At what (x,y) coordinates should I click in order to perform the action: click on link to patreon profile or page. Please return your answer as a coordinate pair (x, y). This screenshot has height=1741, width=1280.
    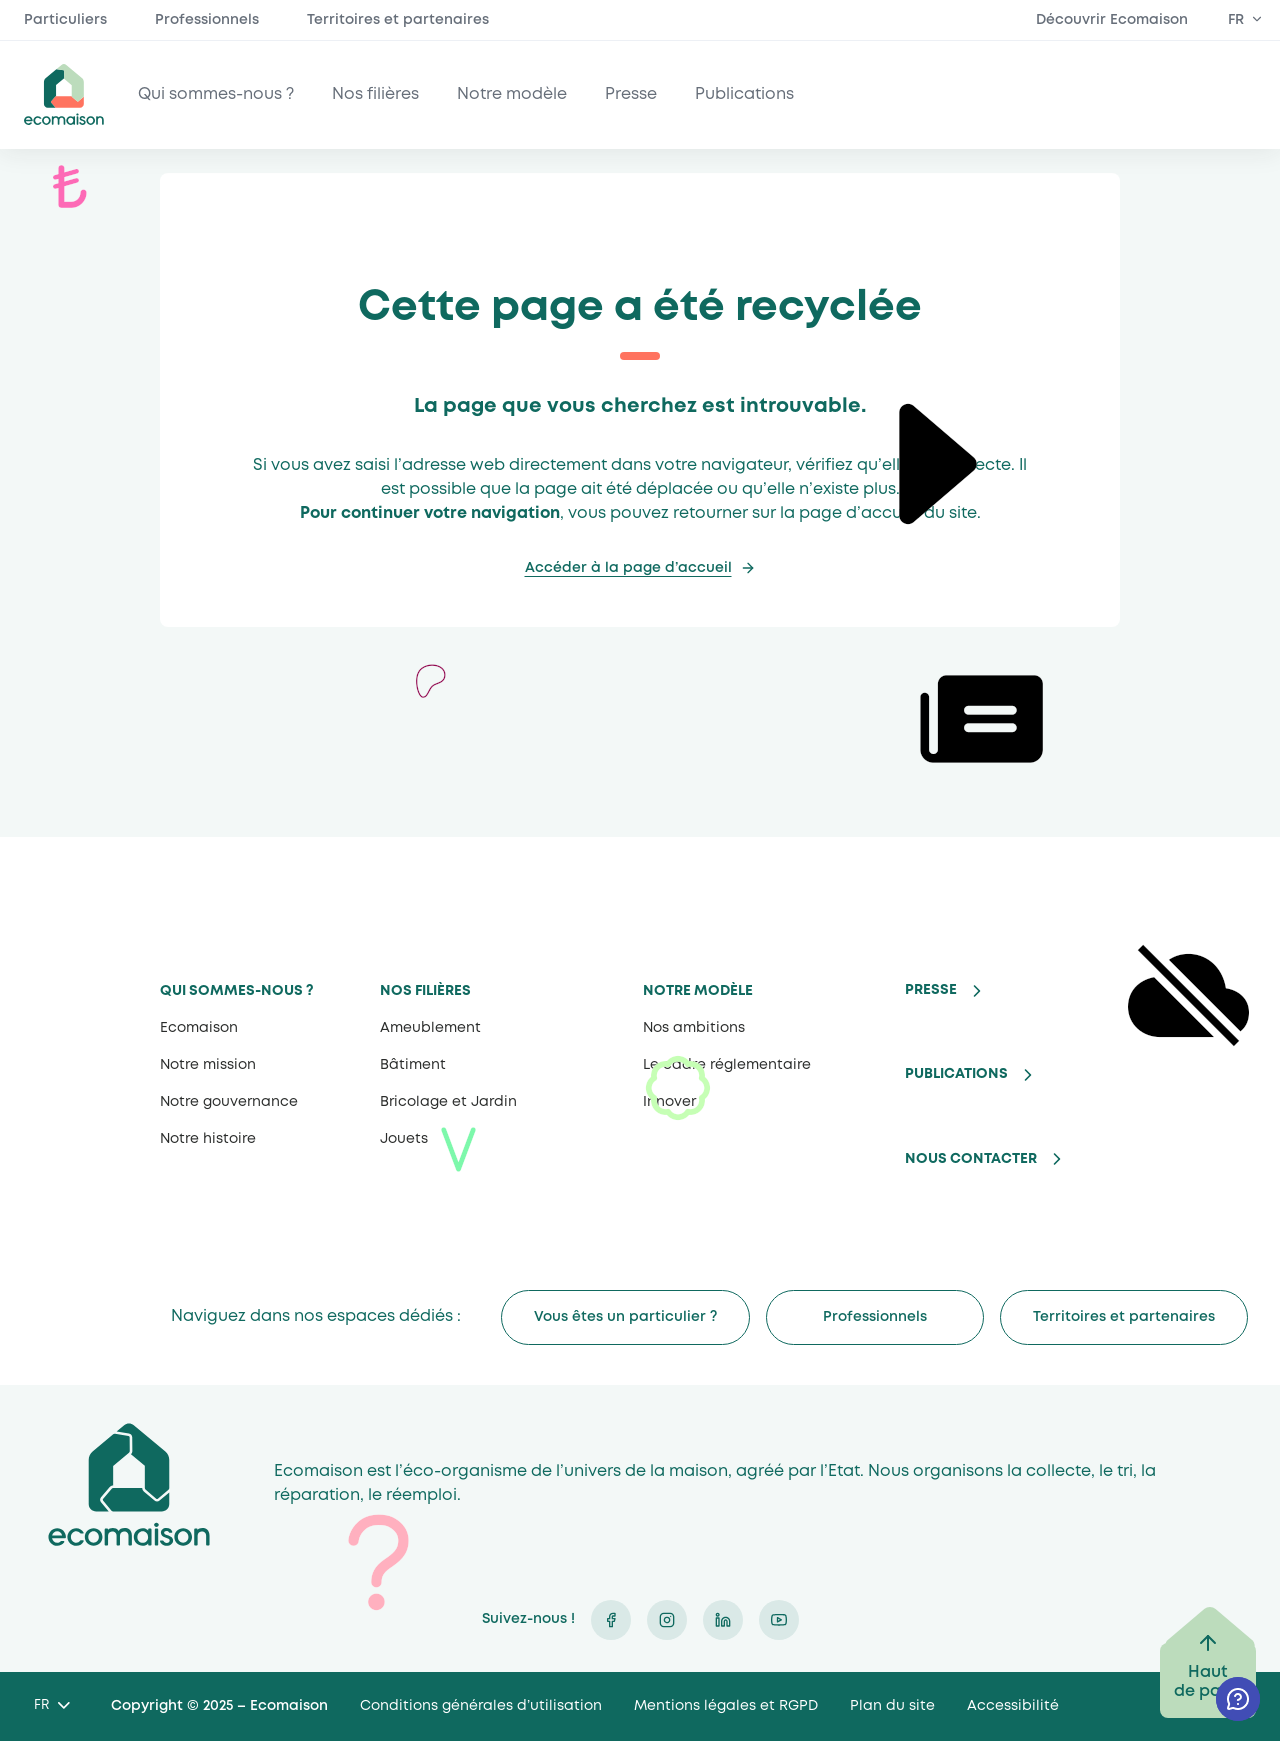
    Looking at the image, I should click on (429, 680).